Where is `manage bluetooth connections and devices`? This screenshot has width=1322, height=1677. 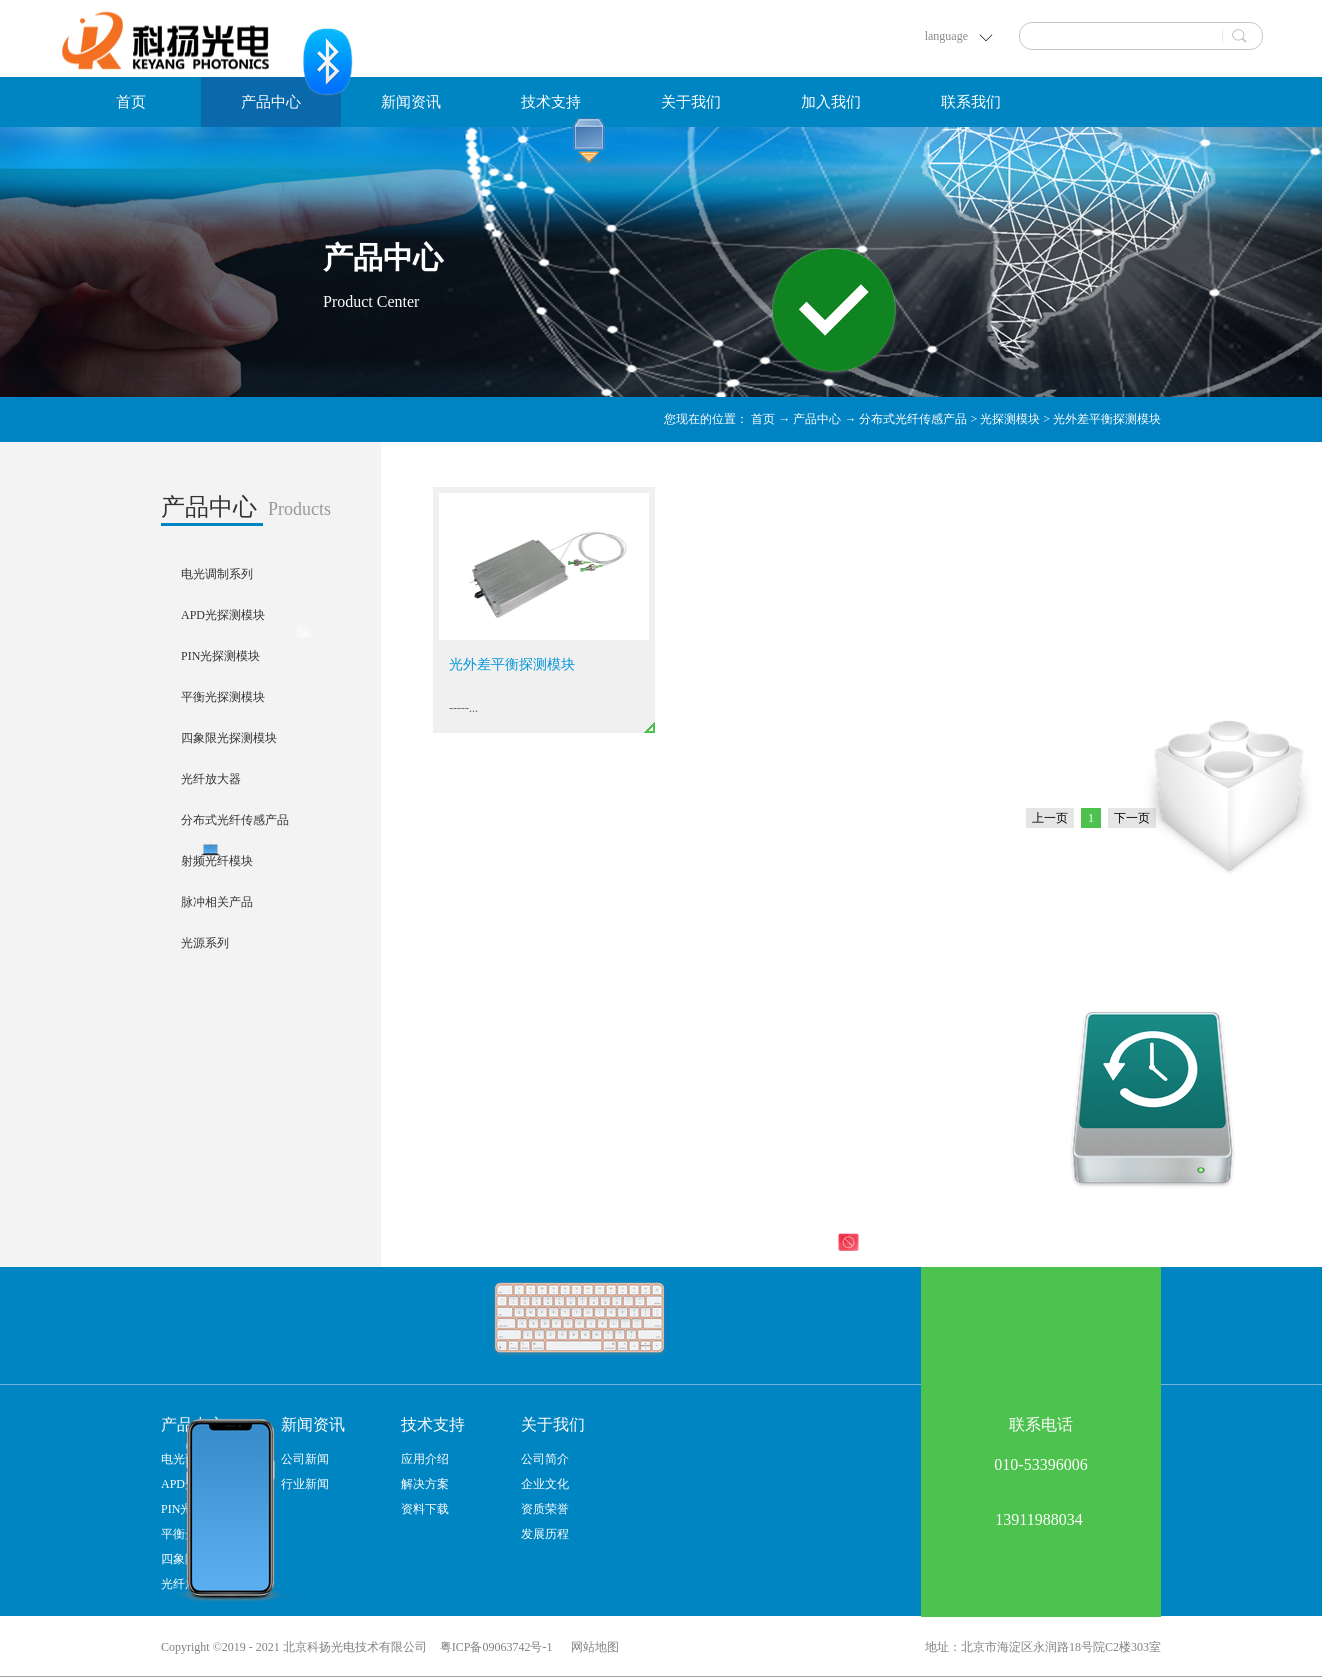 manage bluetooth connections and devices is located at coordinates (328, 61).